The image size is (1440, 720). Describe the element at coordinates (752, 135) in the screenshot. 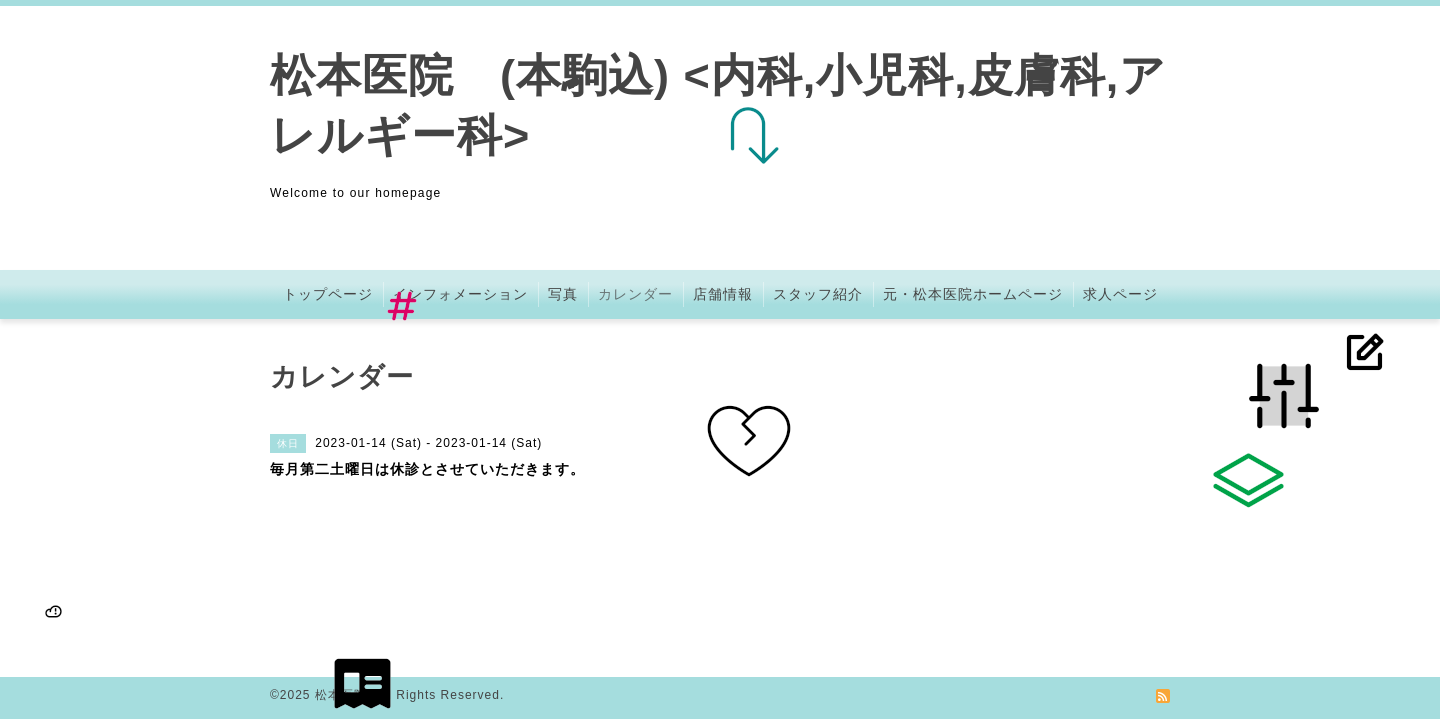

I see `redo or repeat last action` at that location.